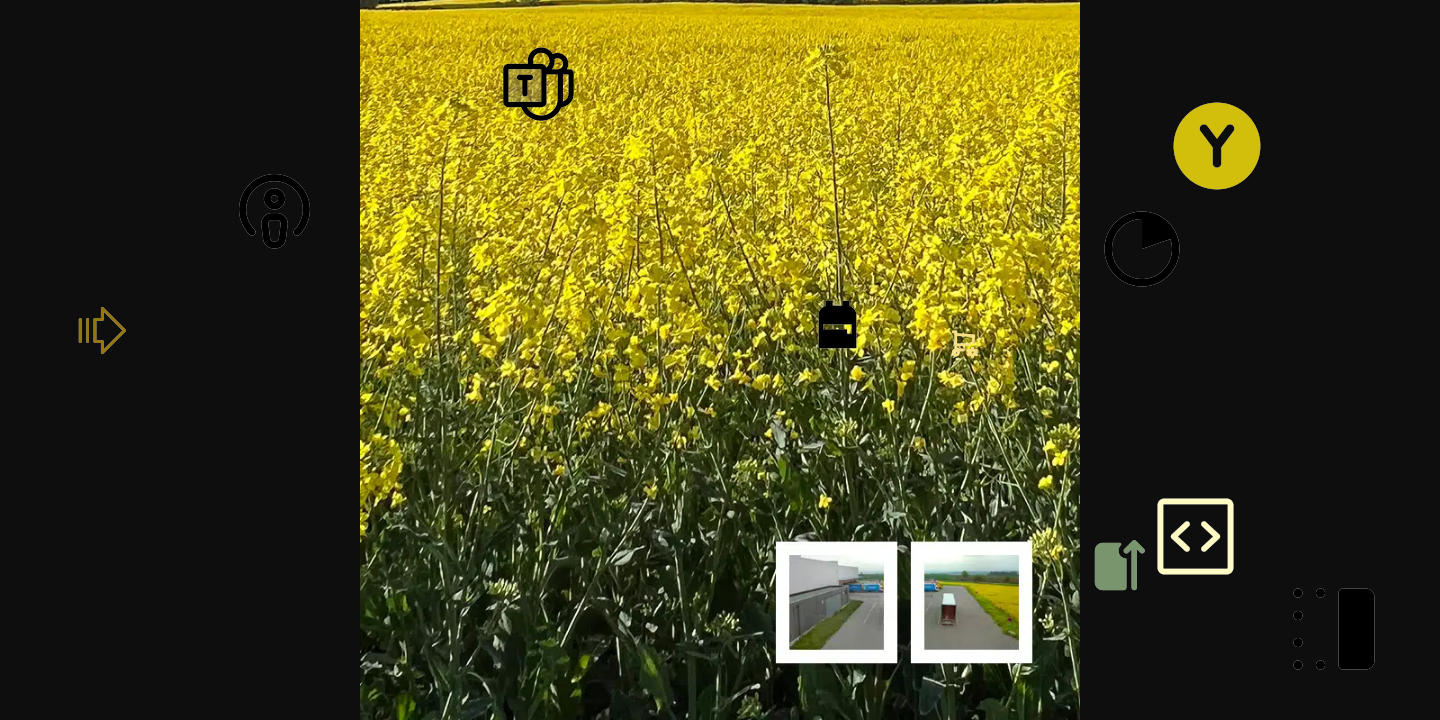 The height and width of the screenshot is (720, 1440). Describe the element at coordinates (963, 343) in the screenshot. I see `access shopping cart settings` at that location.